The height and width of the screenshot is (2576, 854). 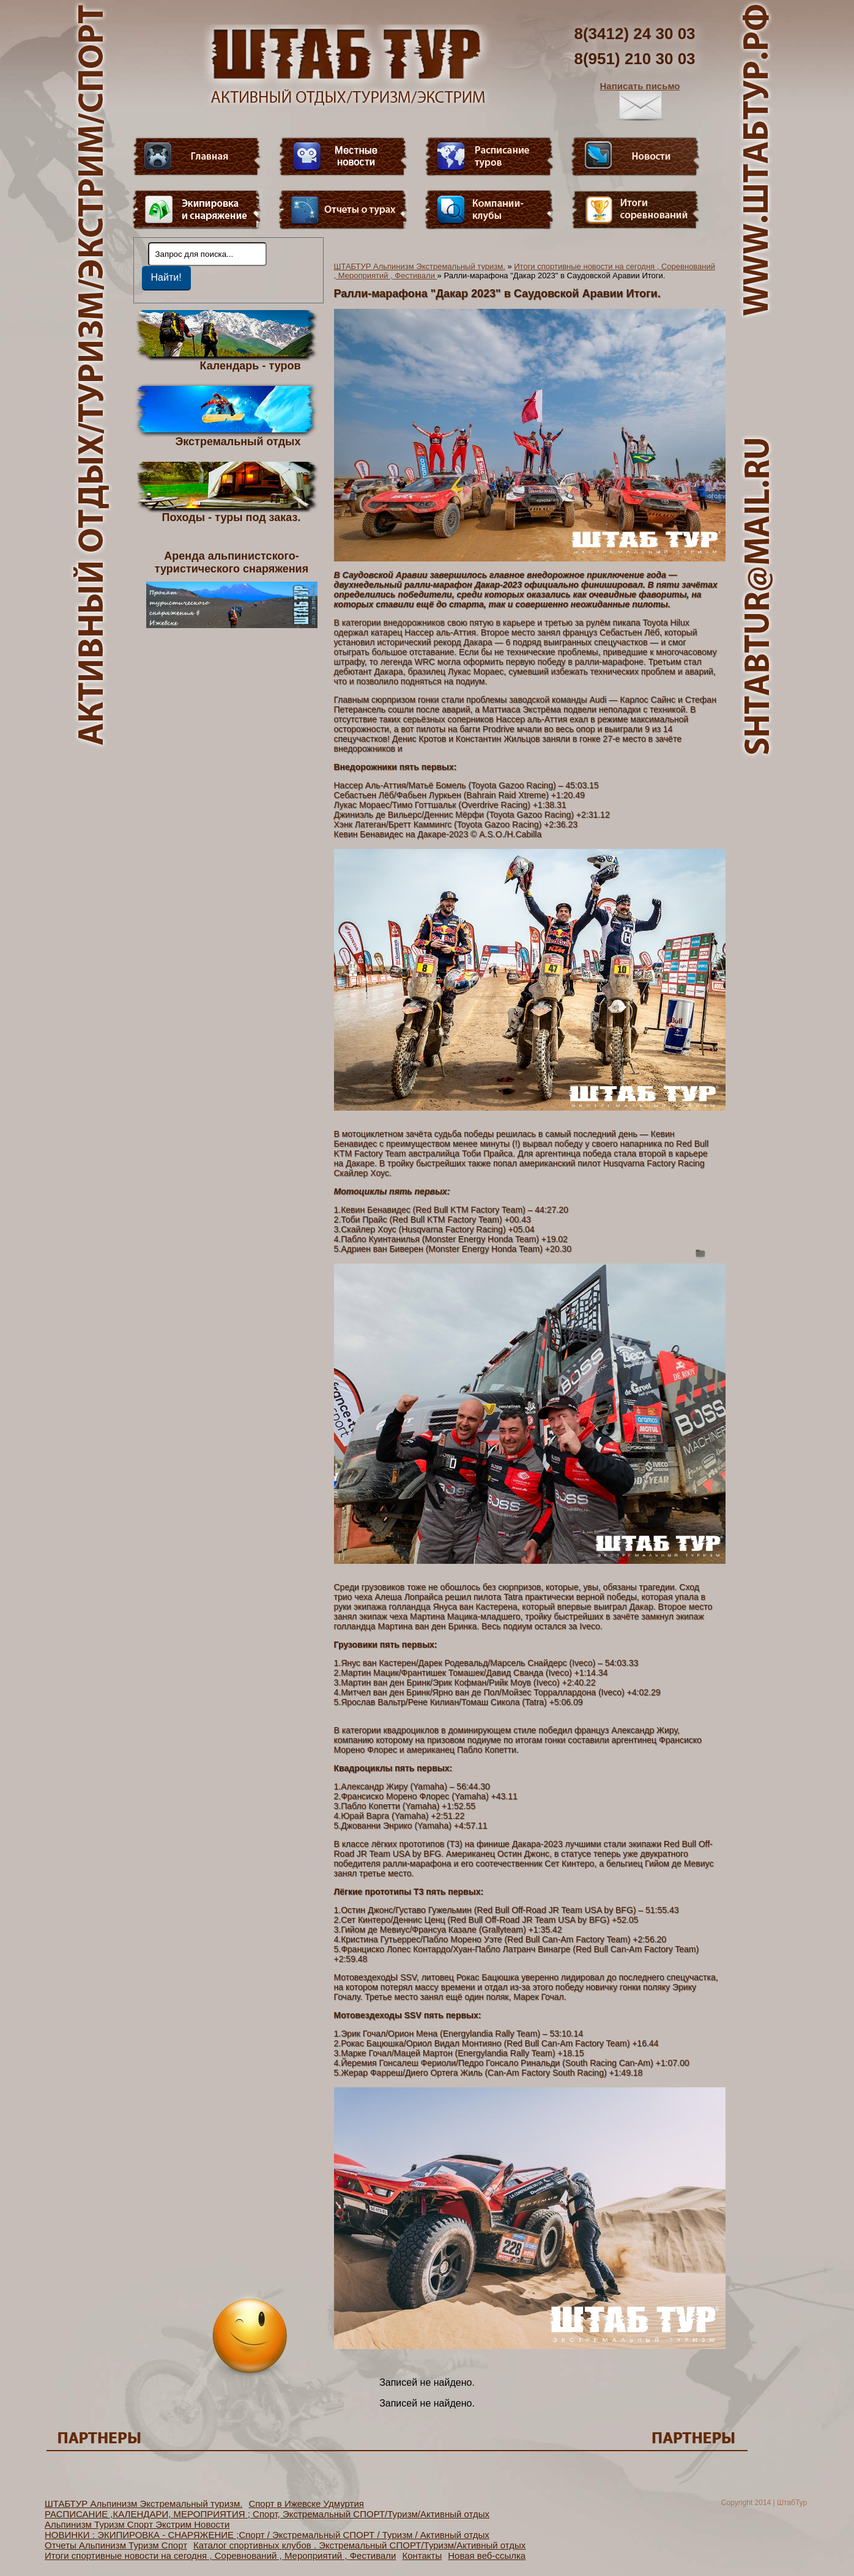 What do you see at coordinates (700, 1254) in the screenshot?
I see `access a remote or network folder` at bounding box center [700, 1254].